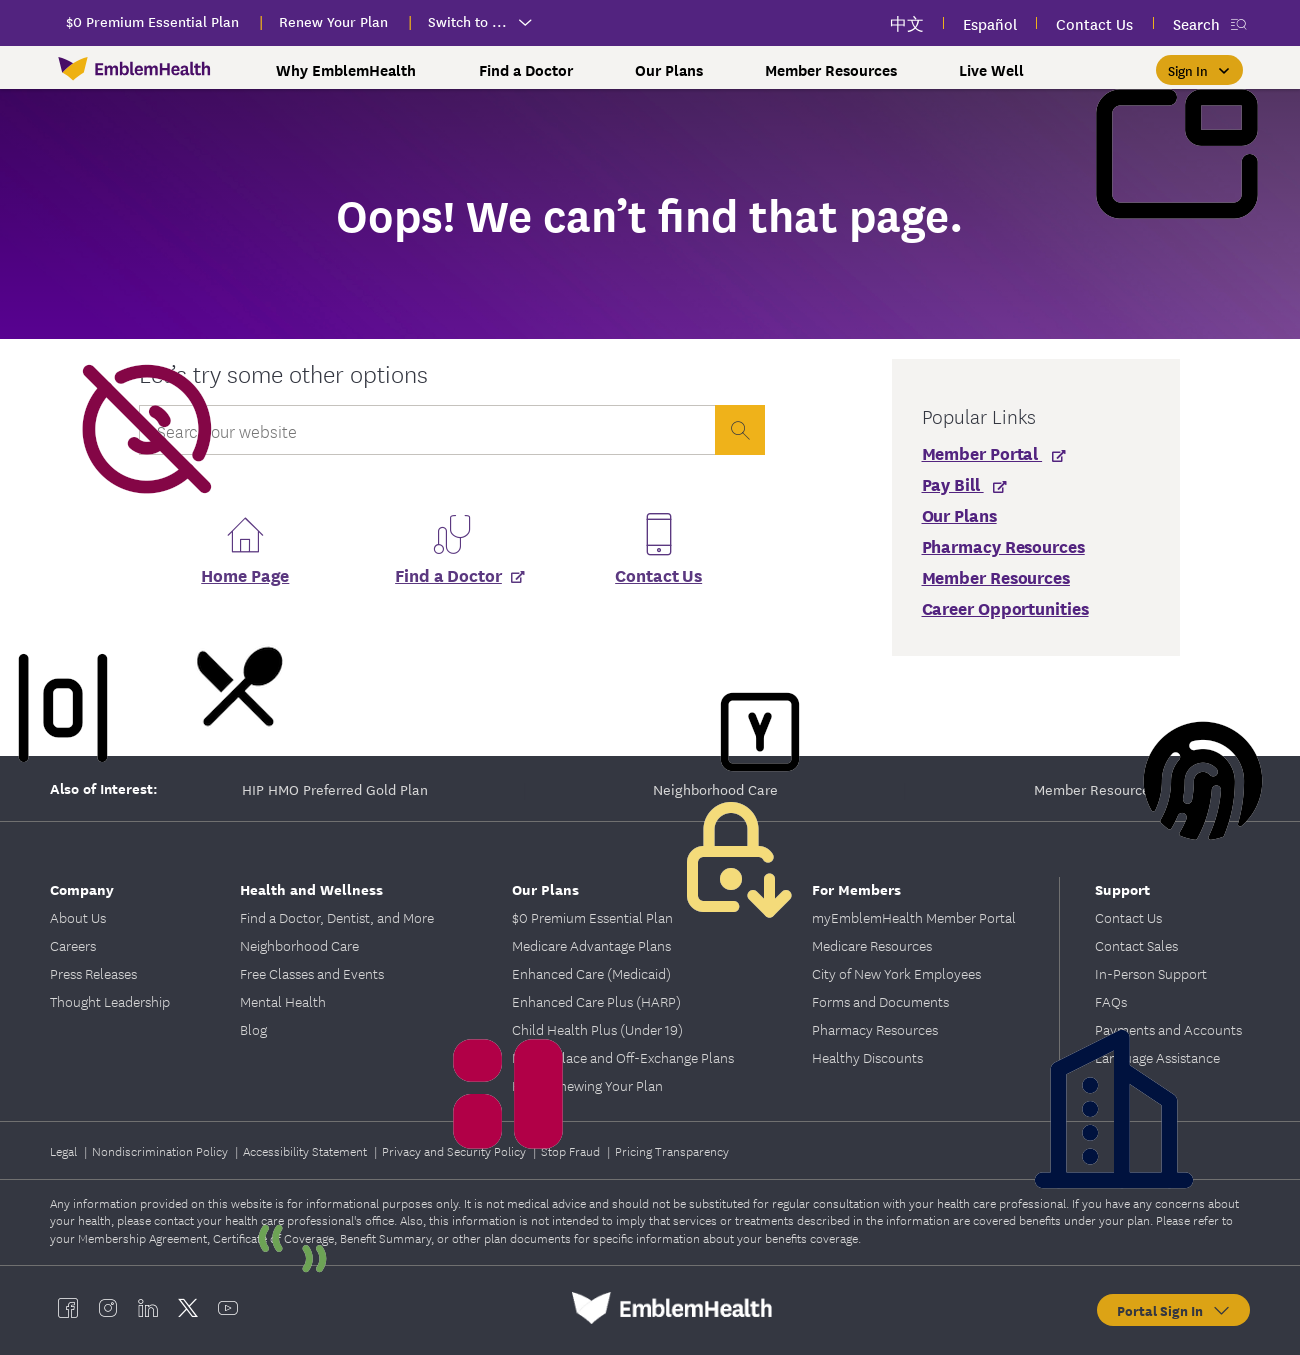  What do you see at coordinates (1114, 1109) in the screenshot?
I see `view corporate or business location` at bounding box center [1114, 1109].